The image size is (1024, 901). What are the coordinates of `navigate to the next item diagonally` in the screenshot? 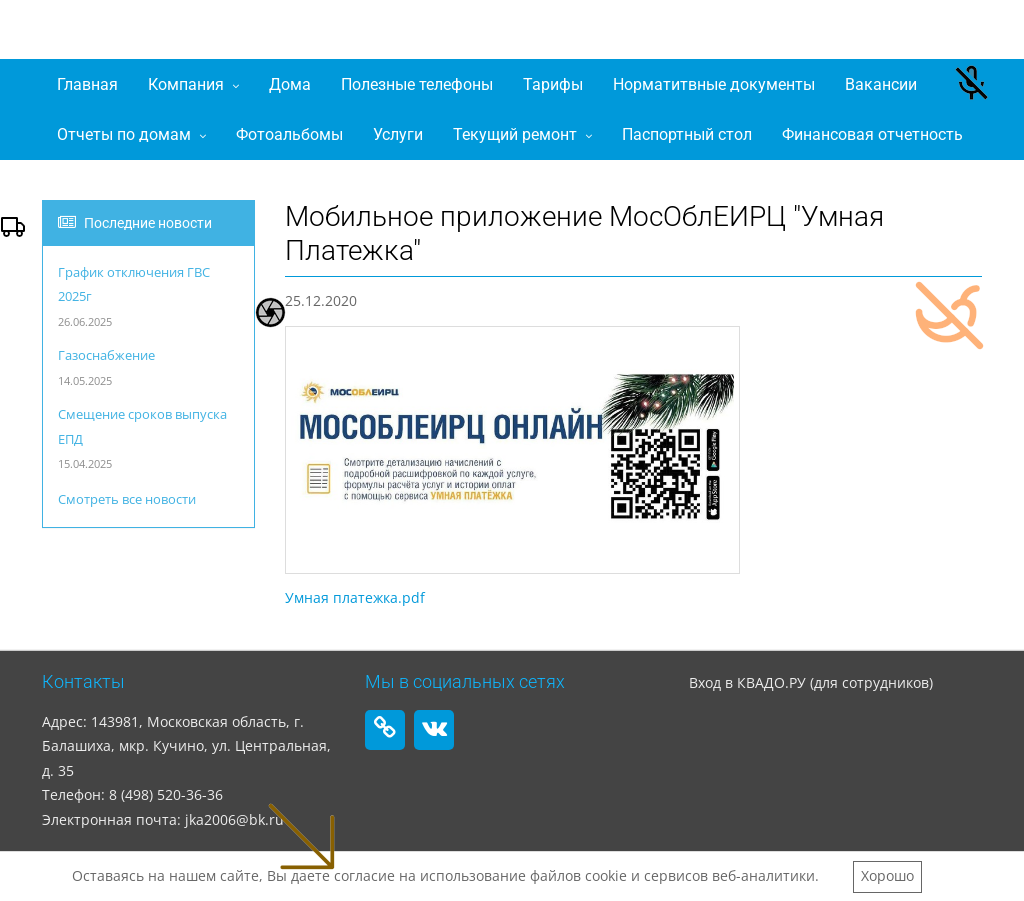 It's located at (301, 836).